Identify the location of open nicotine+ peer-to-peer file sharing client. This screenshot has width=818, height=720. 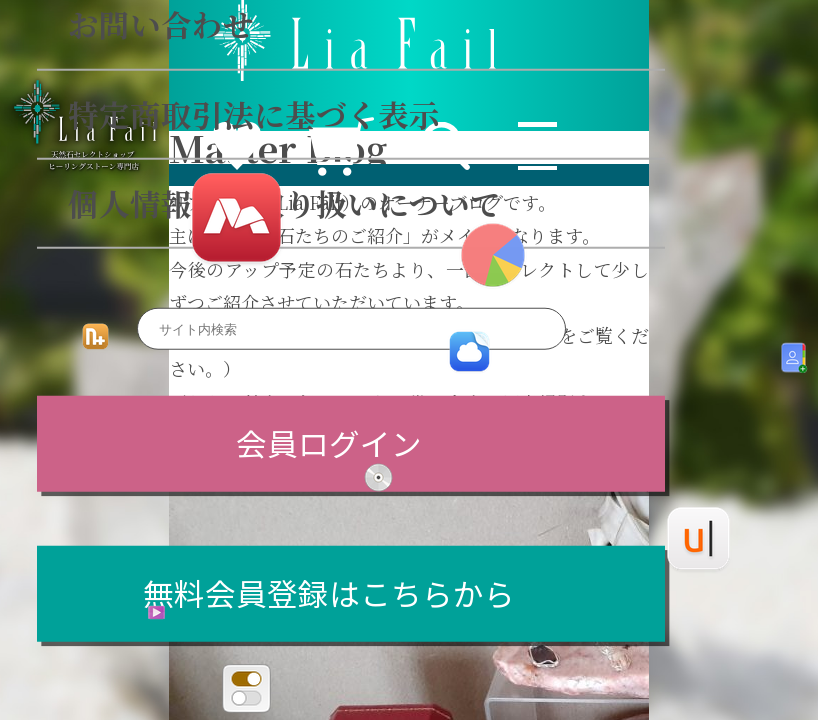
(95, 336).